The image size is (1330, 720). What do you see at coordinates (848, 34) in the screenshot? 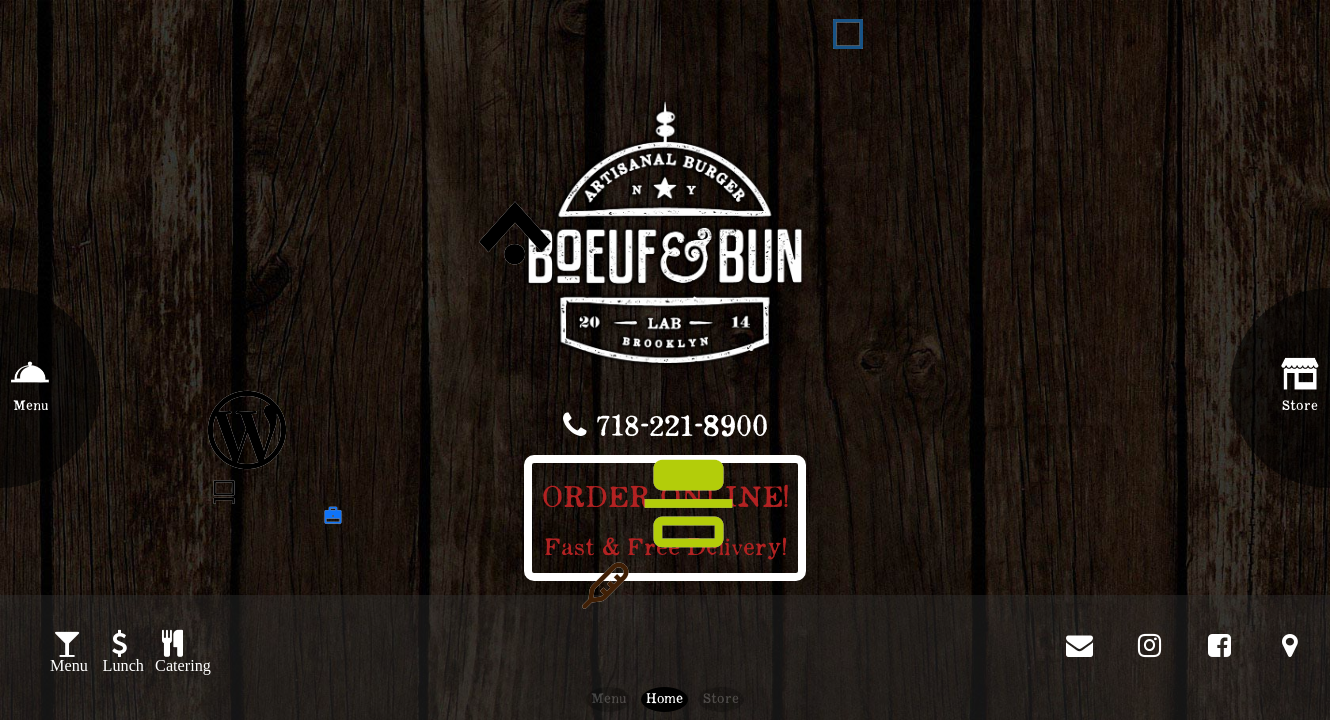
I see `an unchecked checkbox awaiting selection` at bounding box center [848, 34].